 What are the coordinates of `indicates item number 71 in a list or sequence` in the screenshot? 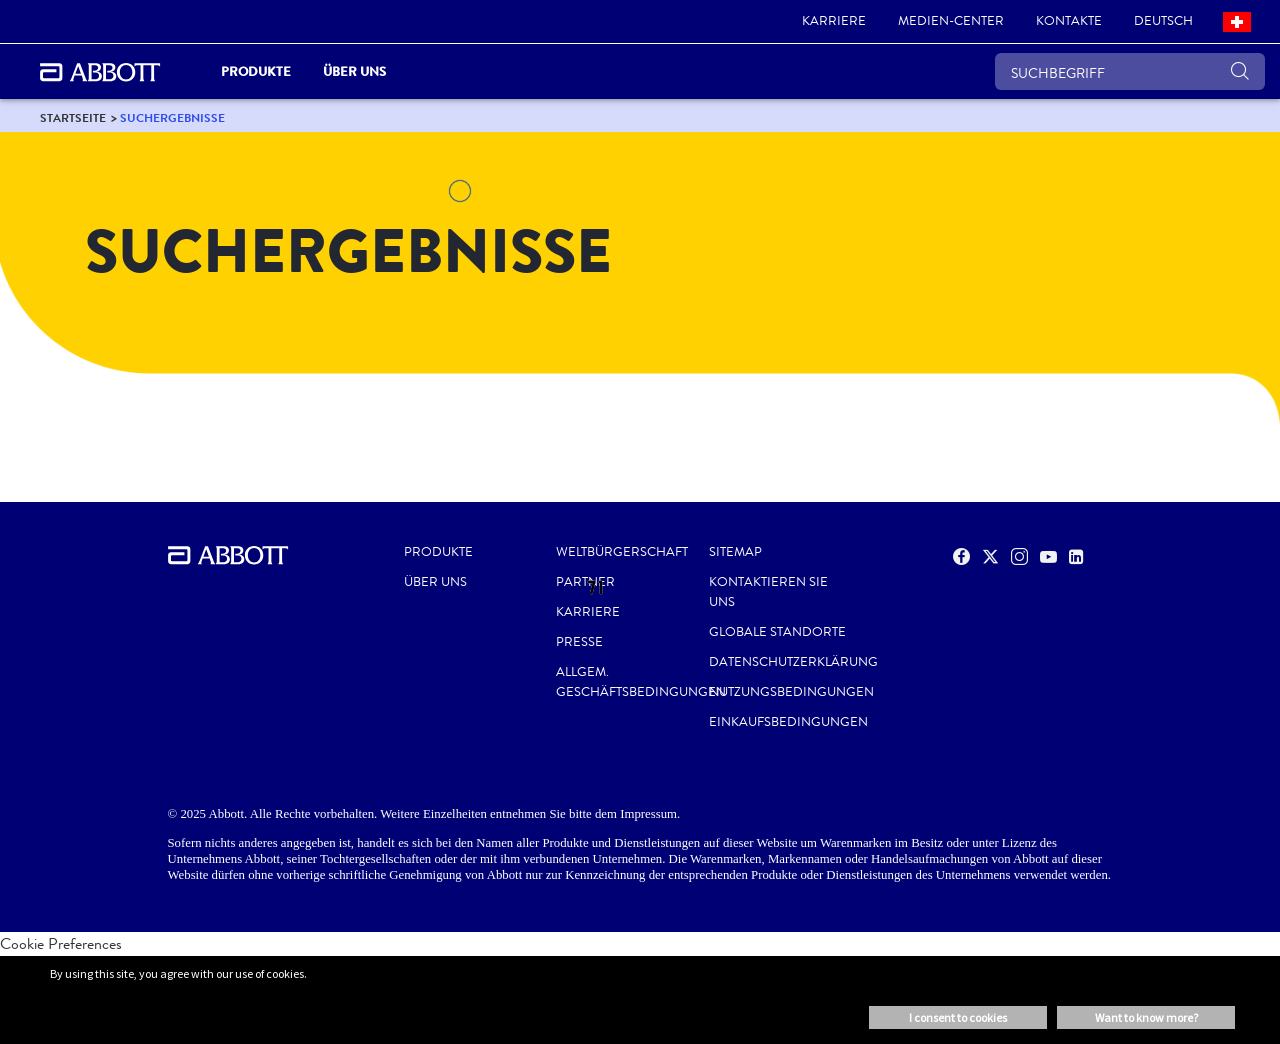 It's located at (595, 587).